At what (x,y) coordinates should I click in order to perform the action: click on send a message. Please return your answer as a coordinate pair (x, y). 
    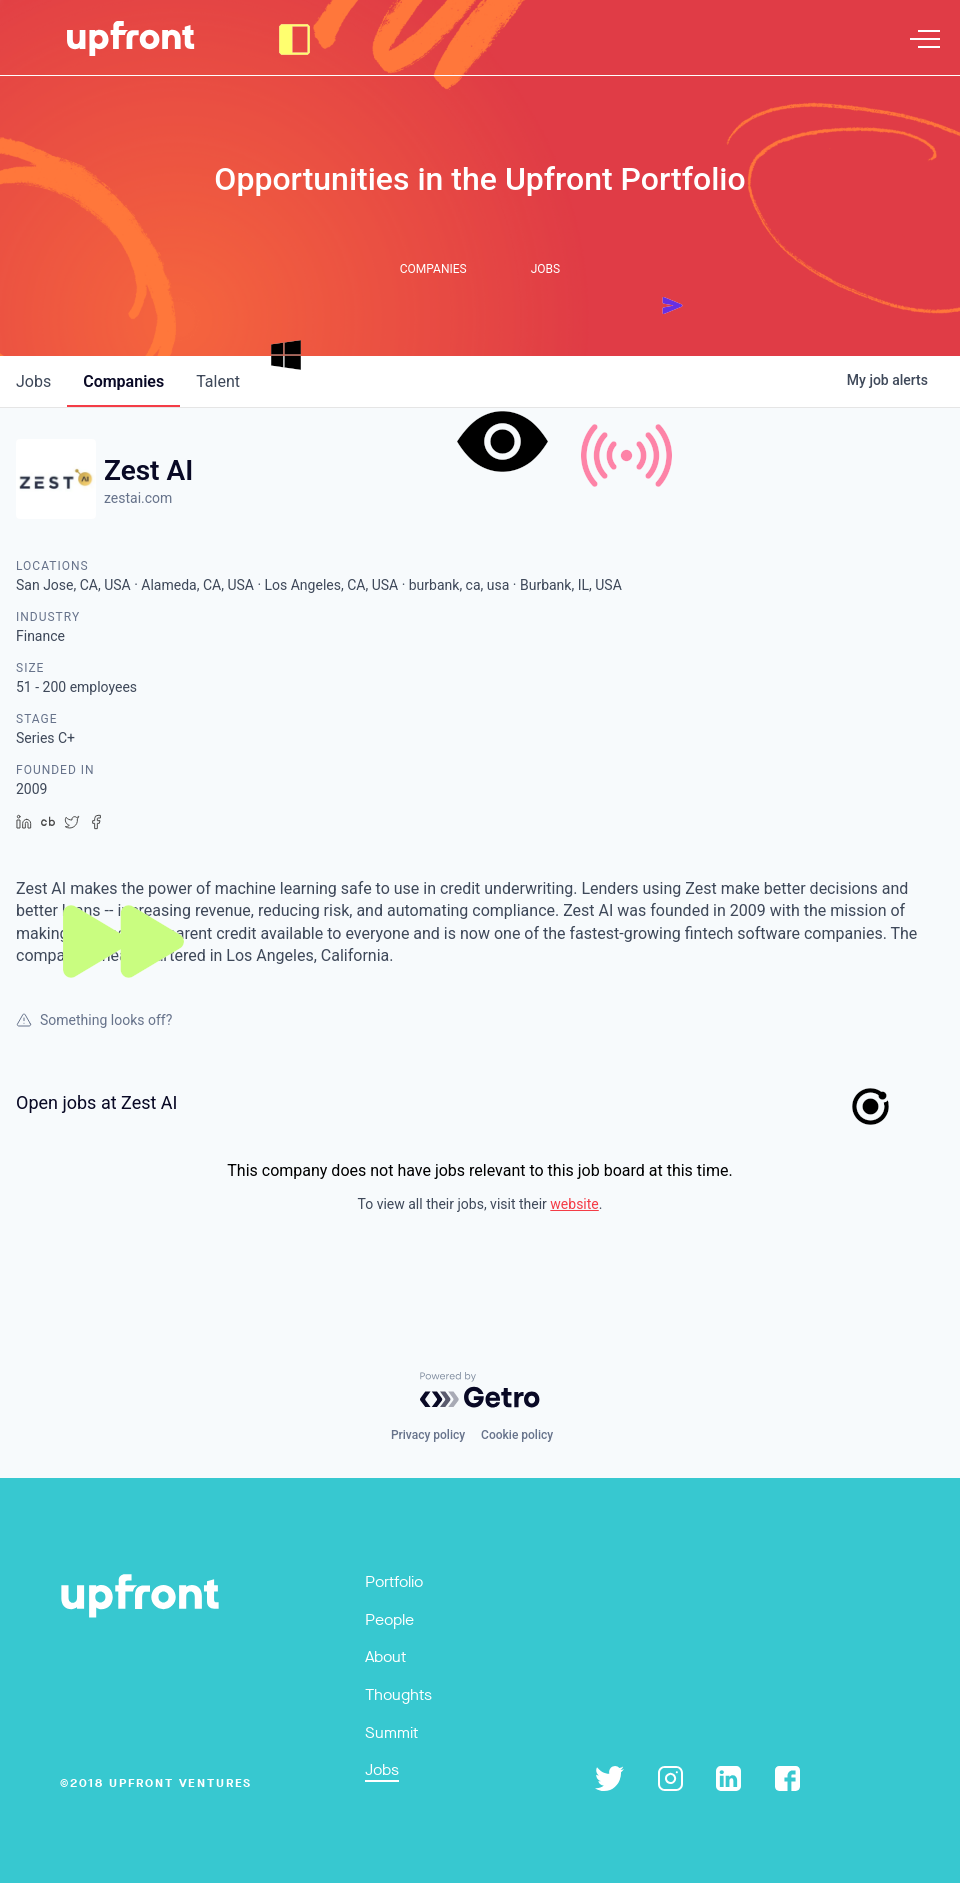
    Looking at the image, I should click on (672, 305).